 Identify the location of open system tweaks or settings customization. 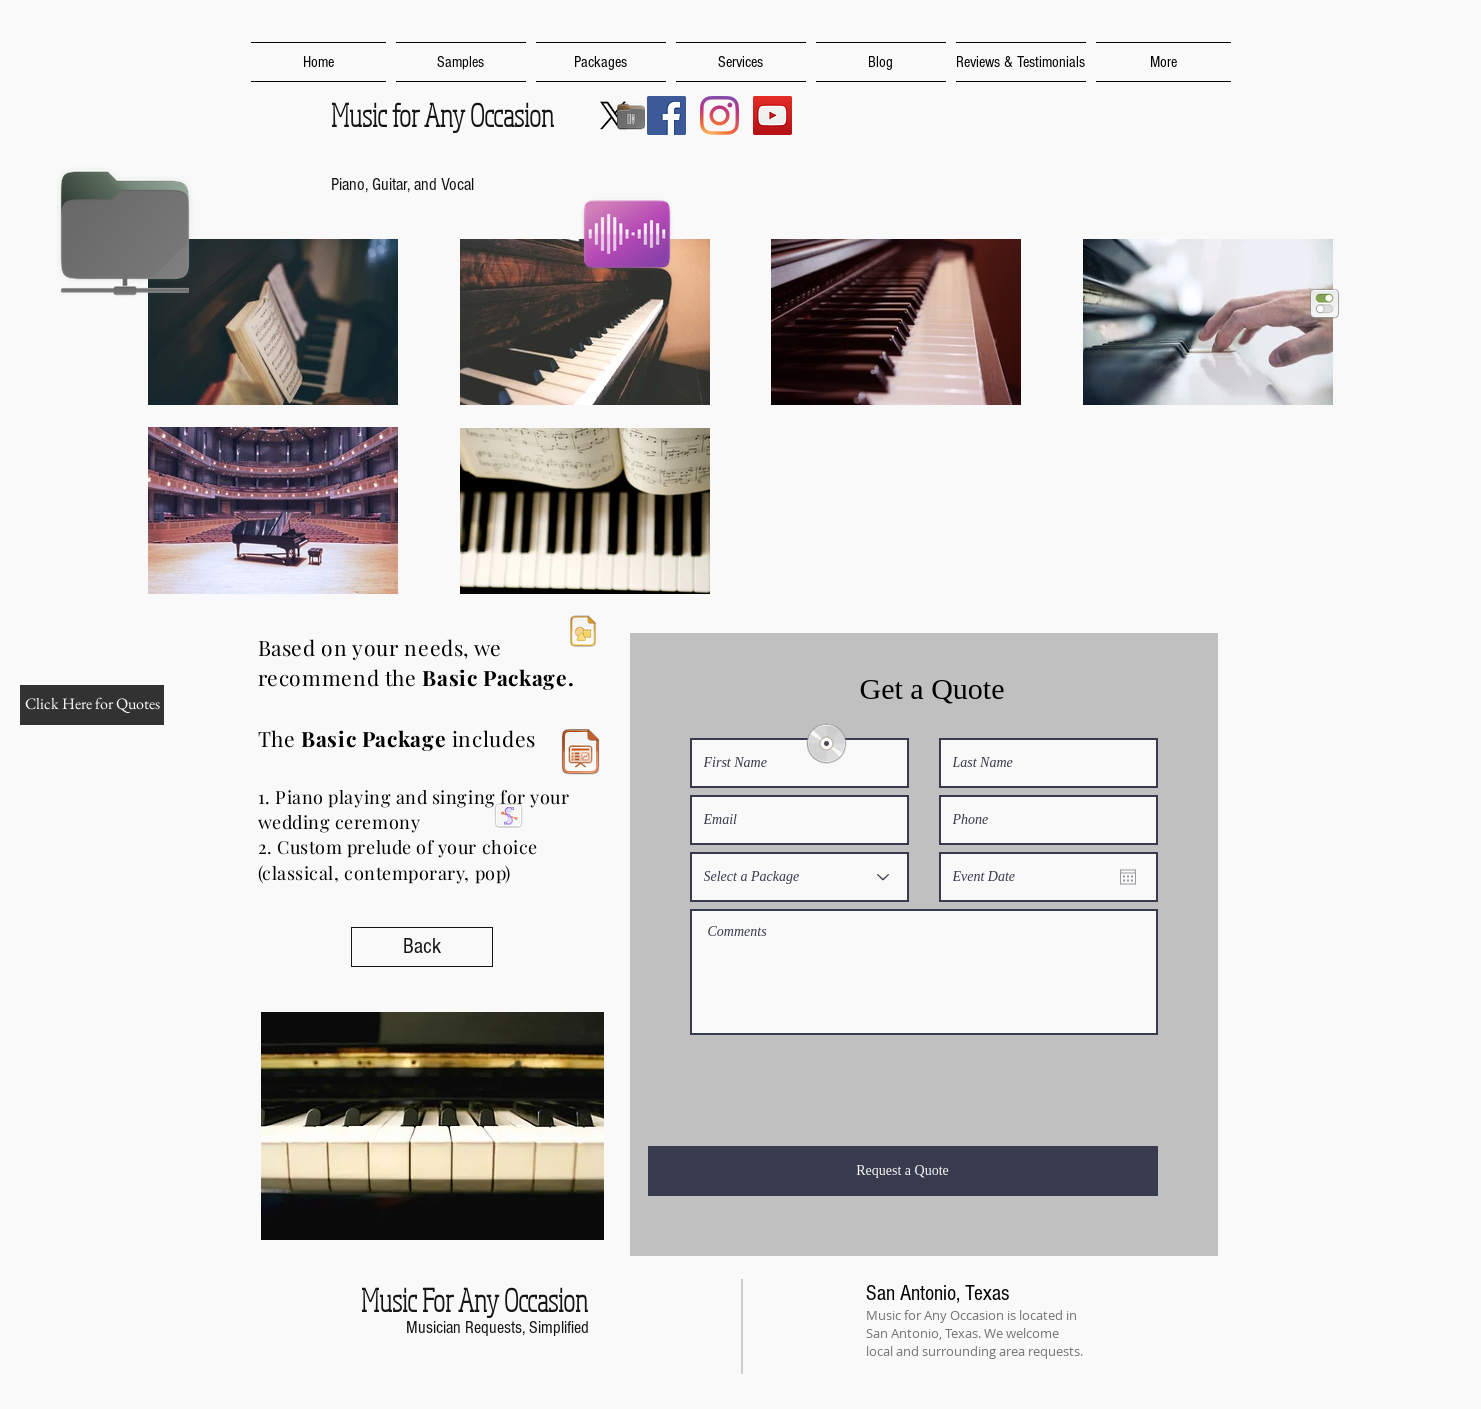
(1324, 303).